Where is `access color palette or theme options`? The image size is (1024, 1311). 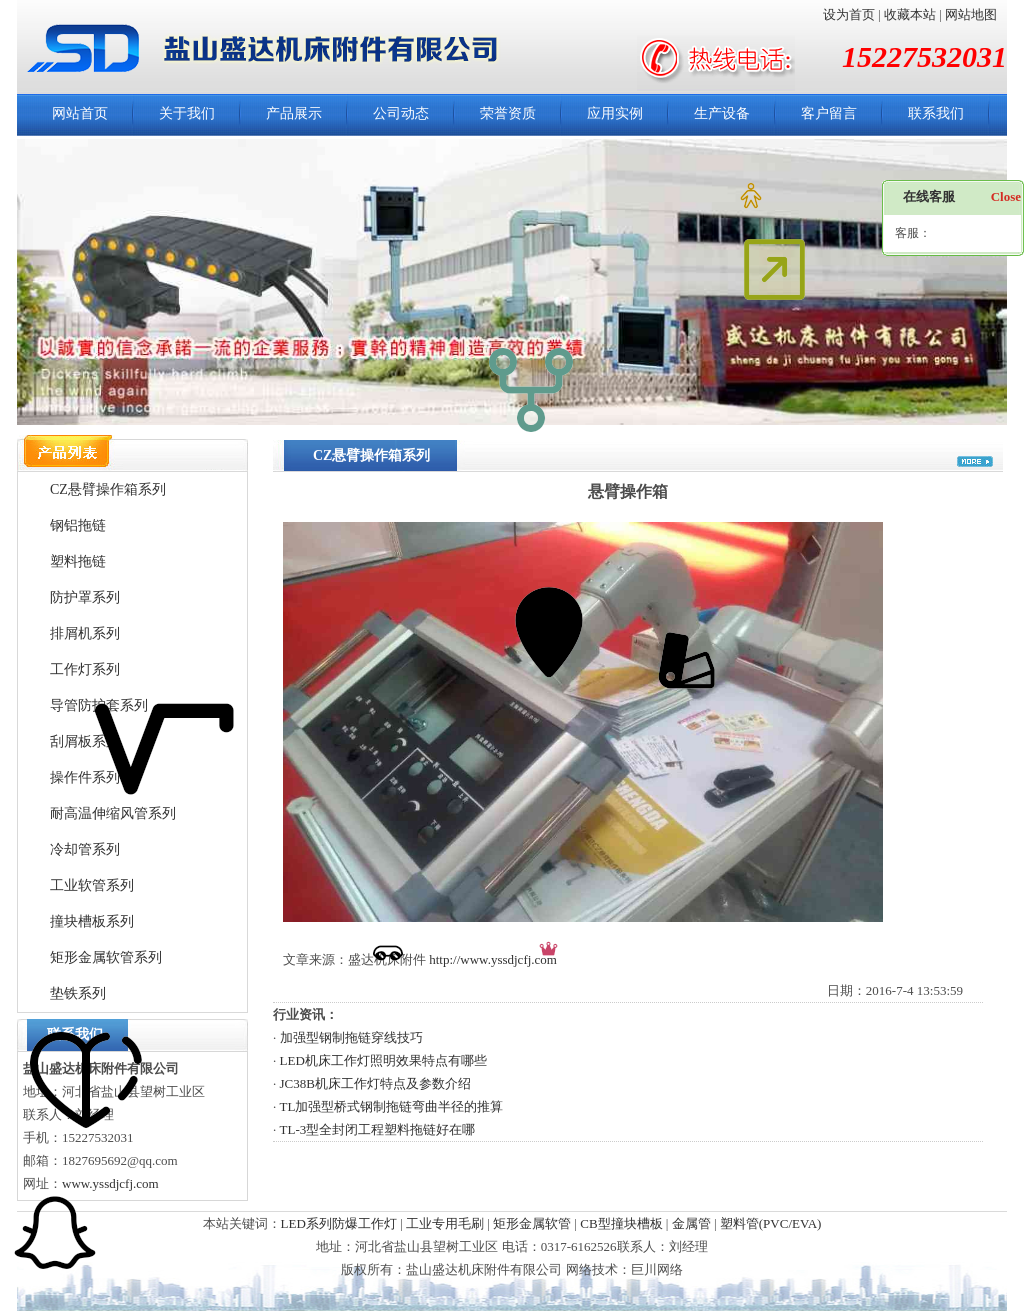 access color palette or theme options is located at coordinates (684, 662).